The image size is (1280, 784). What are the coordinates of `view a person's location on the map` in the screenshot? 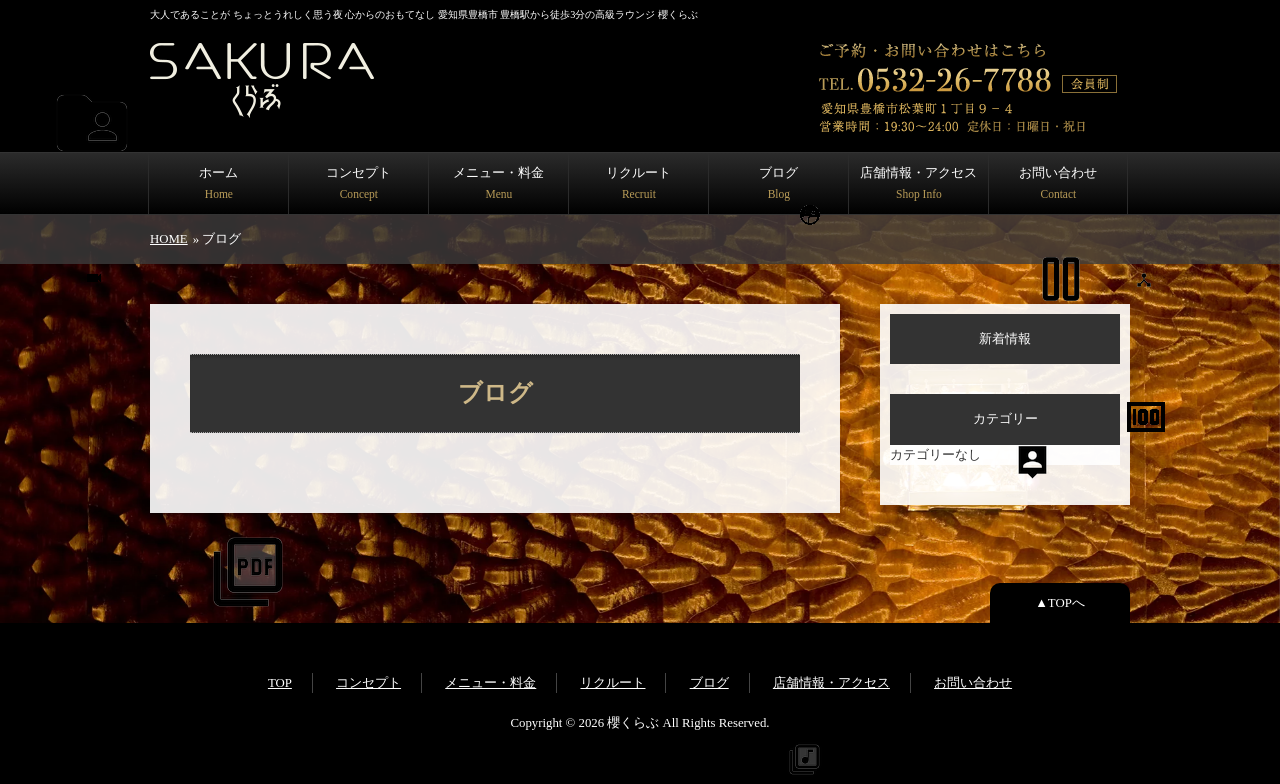 It's located at (1032, 461).